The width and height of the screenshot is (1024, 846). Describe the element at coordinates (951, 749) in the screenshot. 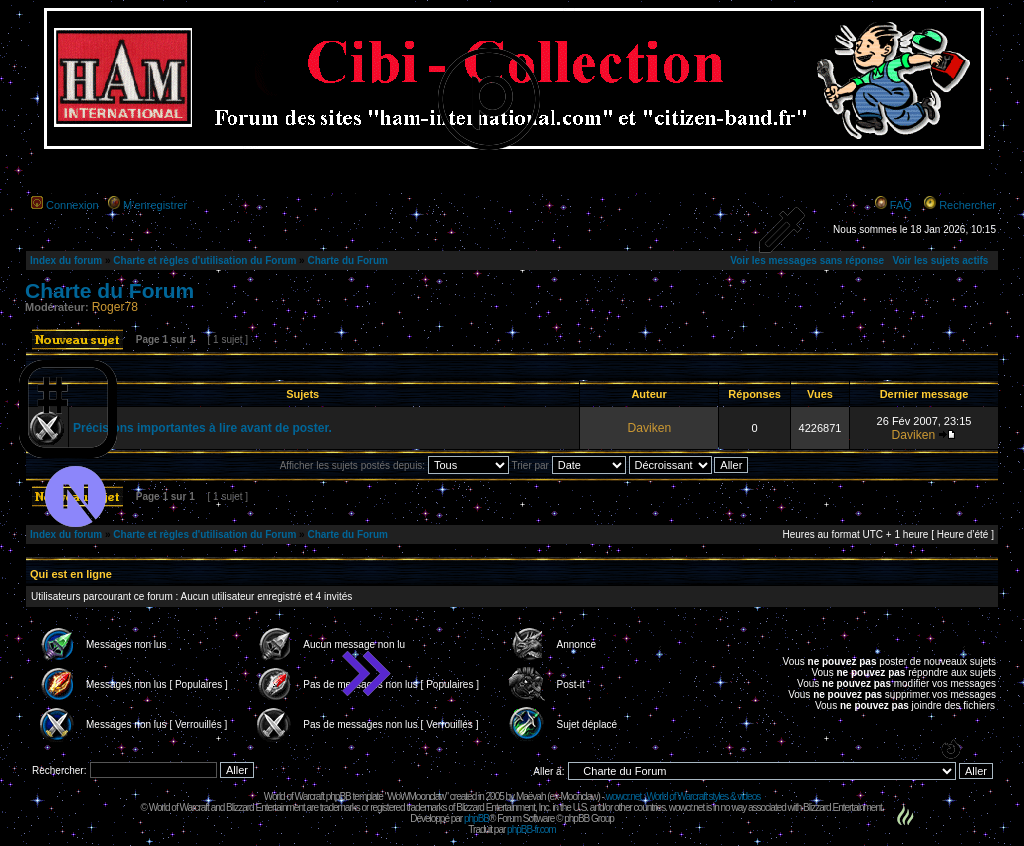

I see `open Mozilla Firefox browser` at that location.